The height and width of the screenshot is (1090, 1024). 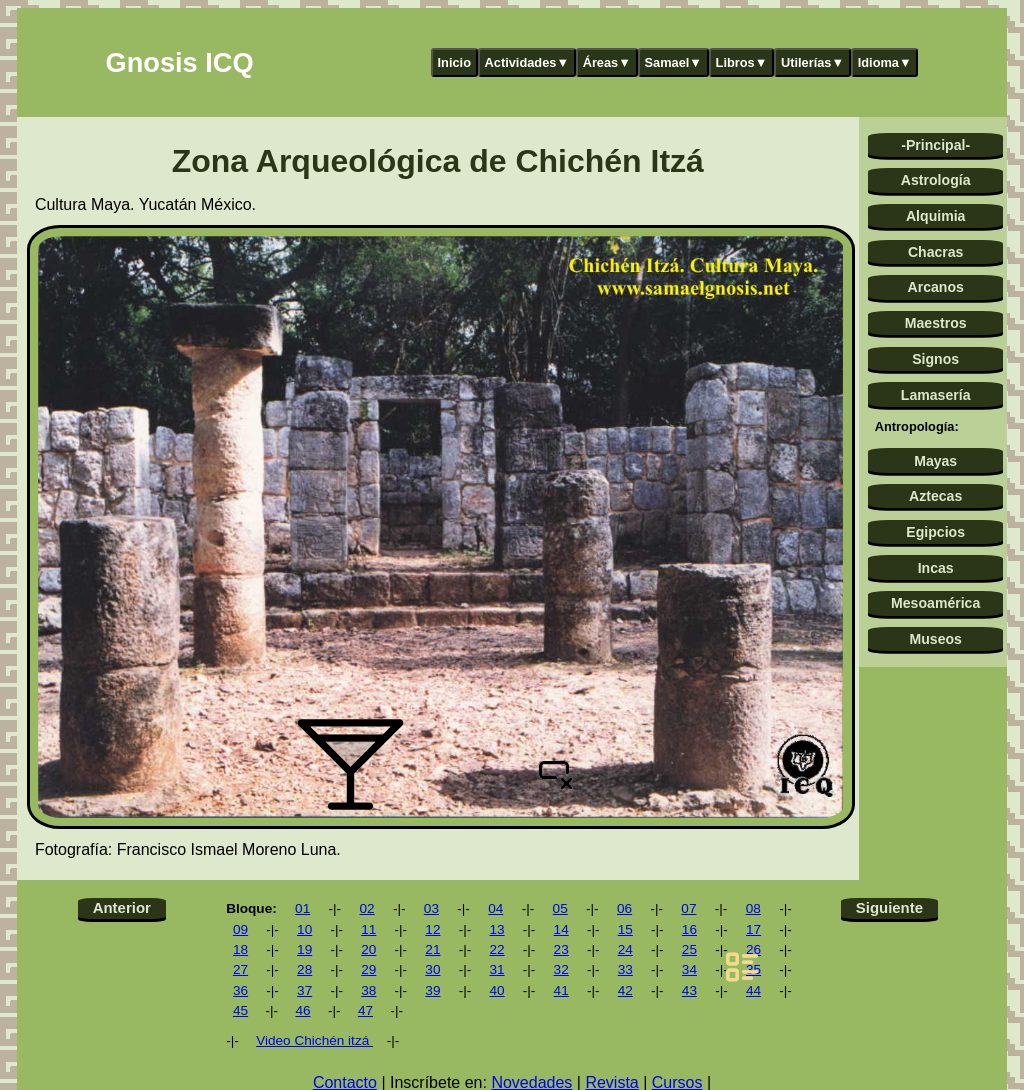 What do you see at coordinates (350, 764) in the screenshot?
I see `browse cocktail or drink recipes` at bounding box center [350, 764].